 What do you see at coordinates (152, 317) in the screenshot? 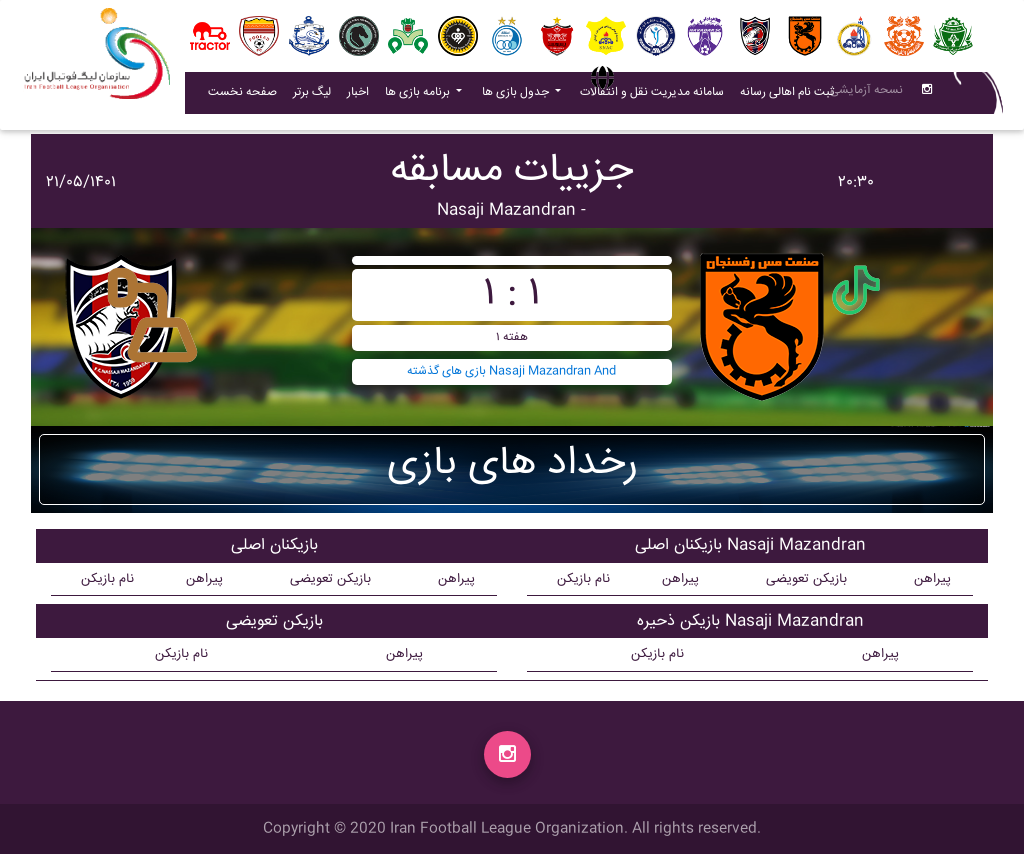
I see `toggle wall lamp or sconce lighting` at bounding box center [152, 317].